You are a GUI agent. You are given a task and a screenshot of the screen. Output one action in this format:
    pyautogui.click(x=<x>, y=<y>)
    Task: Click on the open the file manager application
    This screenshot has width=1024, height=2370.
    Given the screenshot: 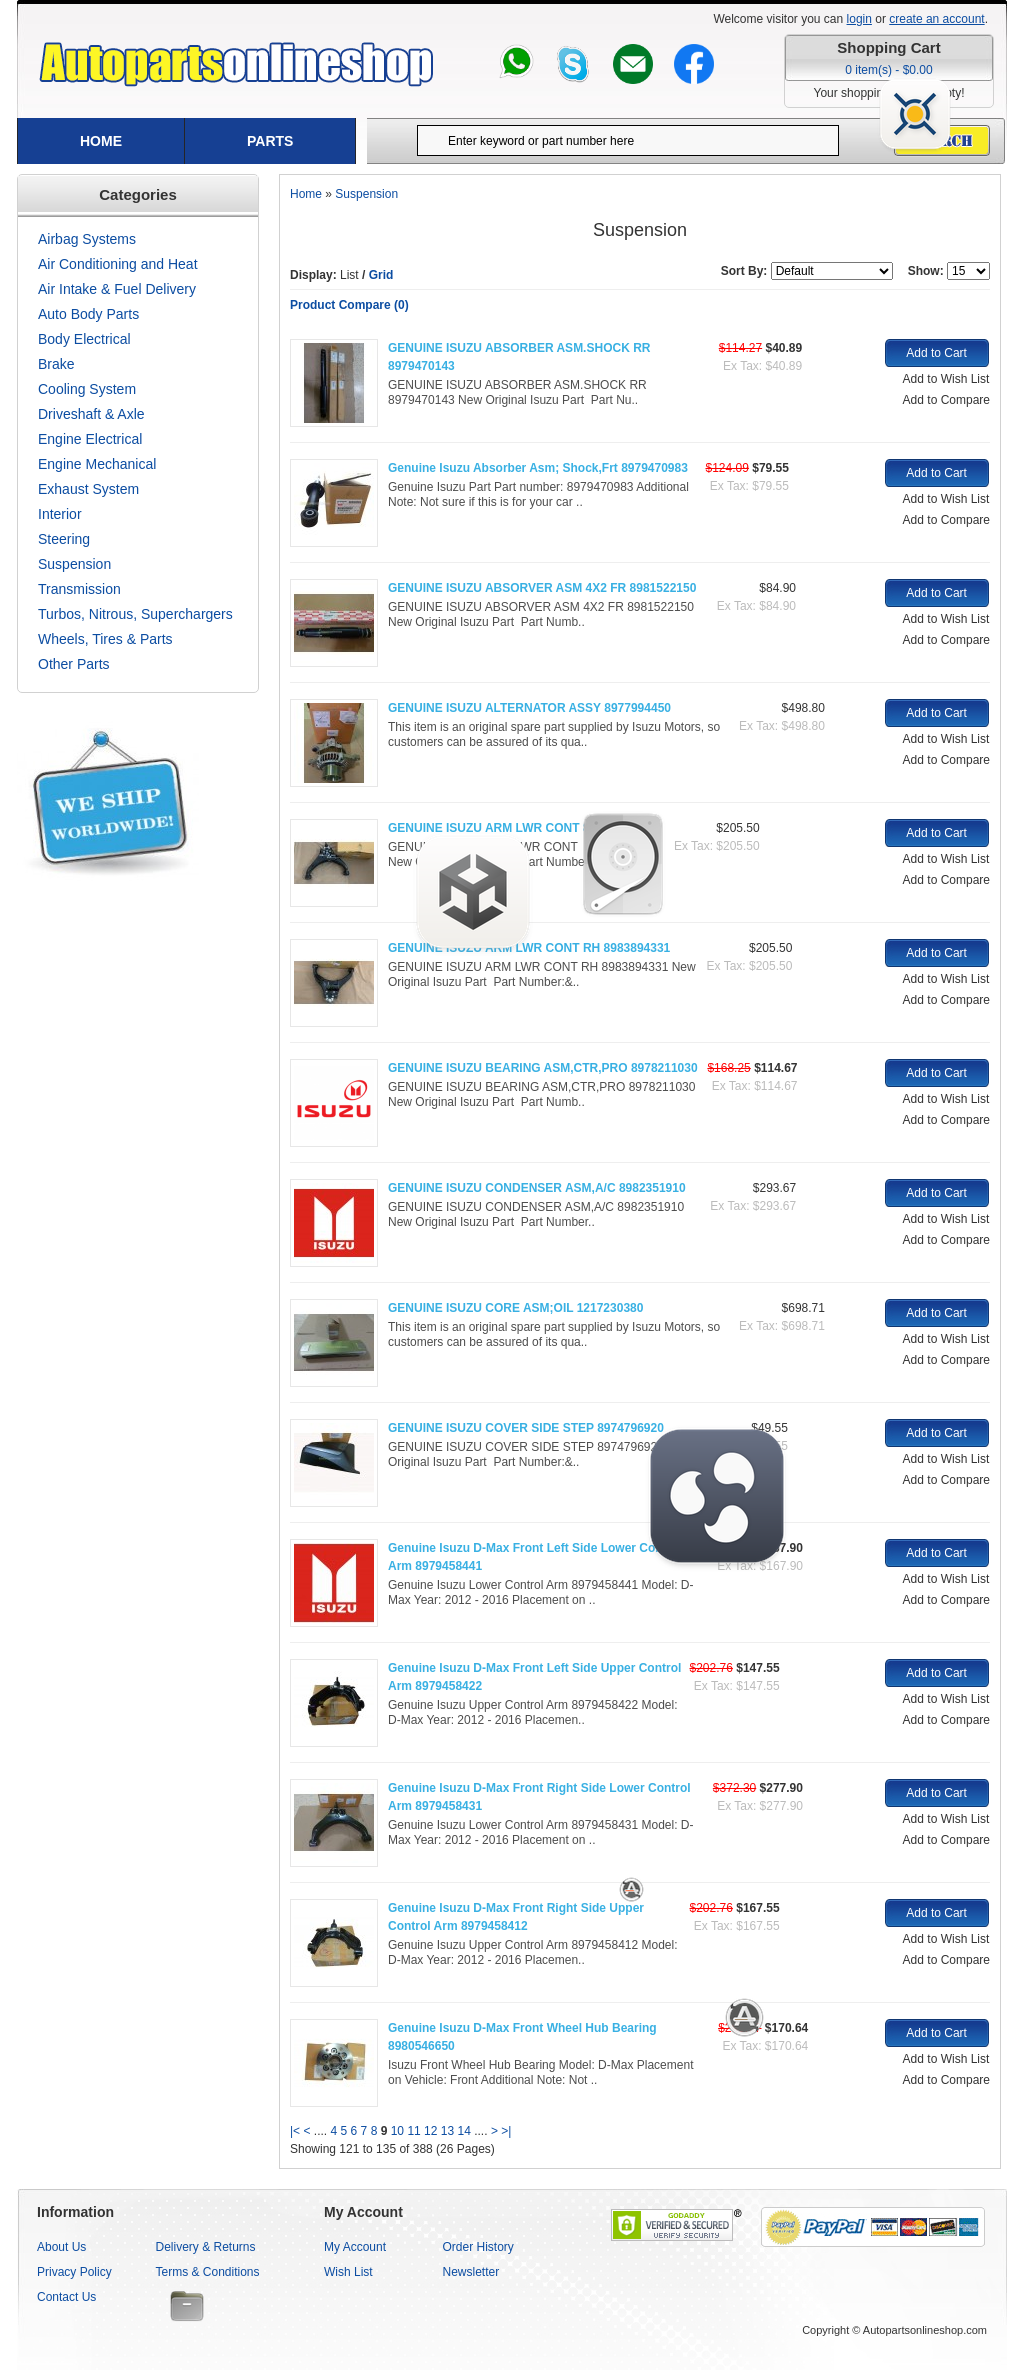 What is the action you would take?
    pyautogui.click(x=187, y=2306)
    